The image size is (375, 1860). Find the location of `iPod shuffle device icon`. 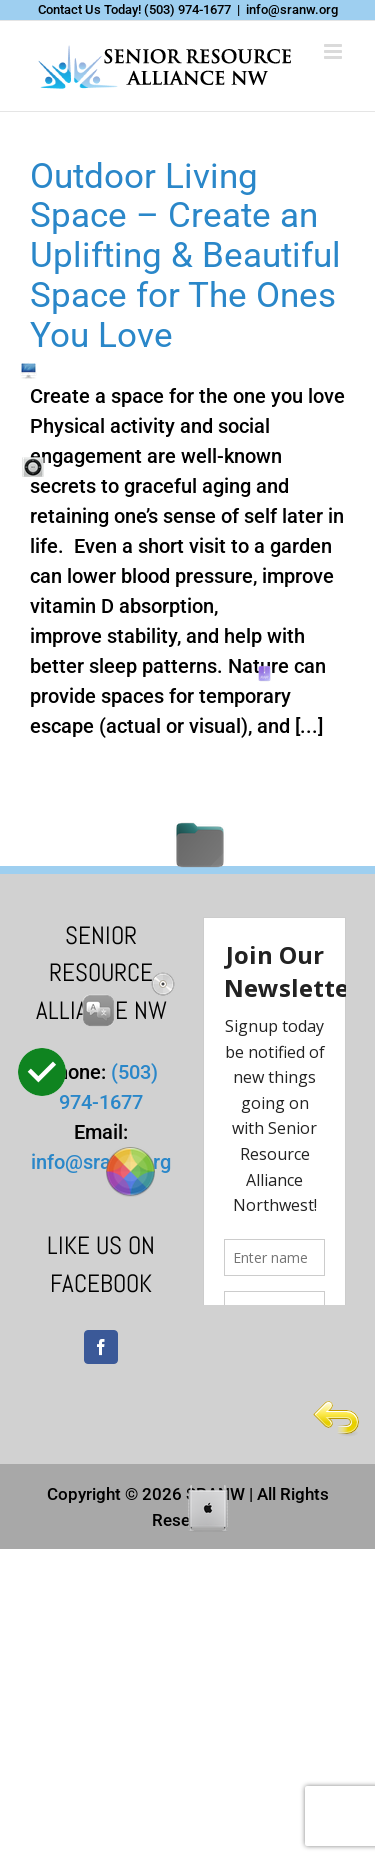

iPod shuffle device icon is located at coordinates (33, 467).